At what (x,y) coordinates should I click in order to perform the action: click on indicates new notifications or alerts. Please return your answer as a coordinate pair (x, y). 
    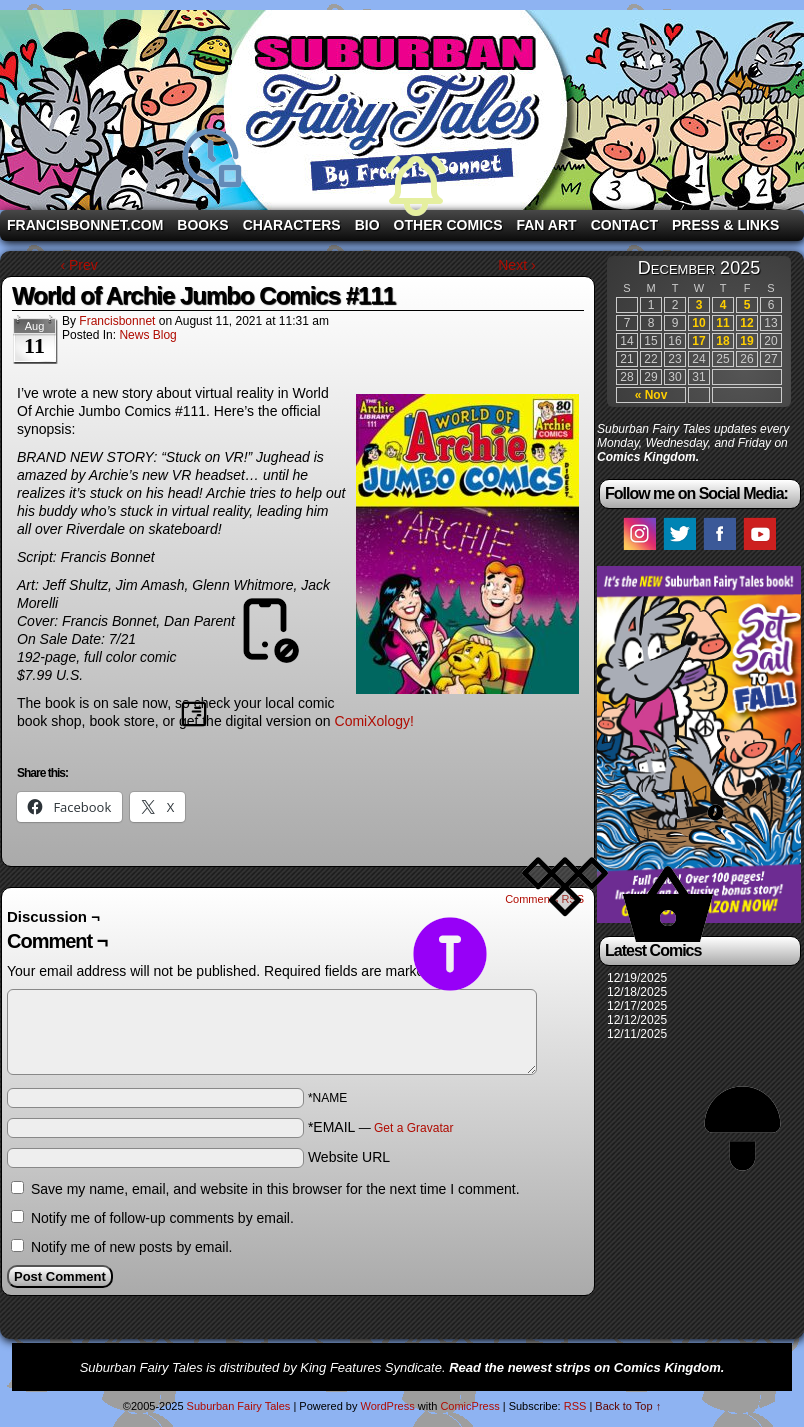
    Looking at the image, I should click on (416, 186).